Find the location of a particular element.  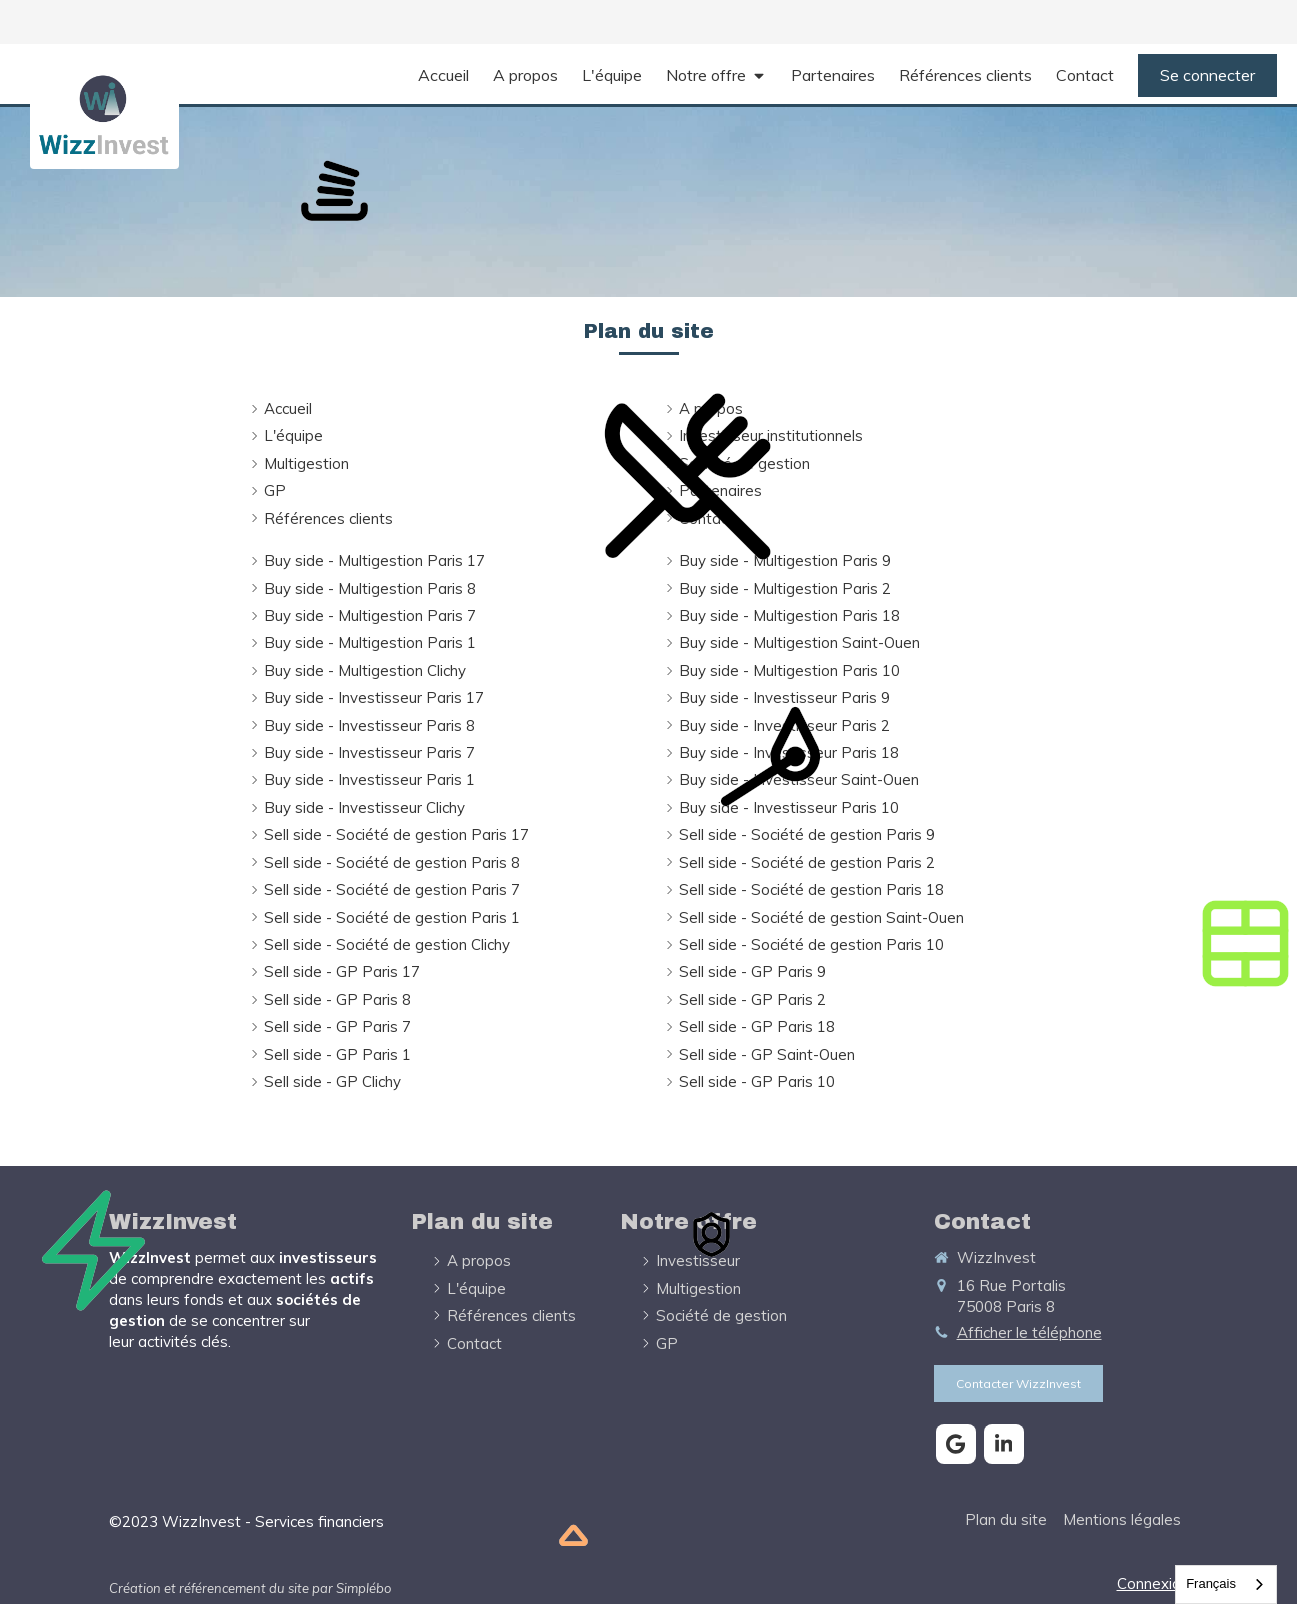

access user privacy or security settings is located at coordinates (711, 1234).